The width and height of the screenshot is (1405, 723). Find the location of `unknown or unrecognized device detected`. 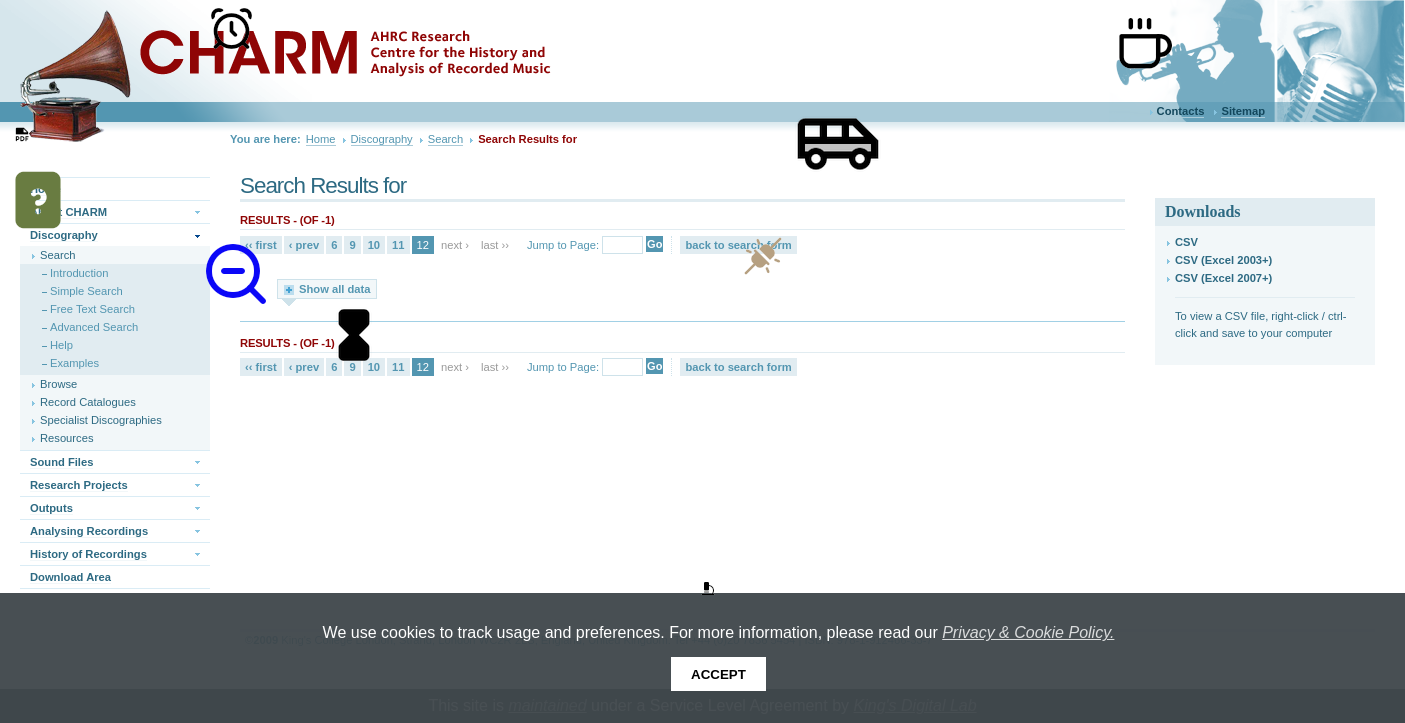

unknown or unrecognized device detected is located at coordinates (38, 200).